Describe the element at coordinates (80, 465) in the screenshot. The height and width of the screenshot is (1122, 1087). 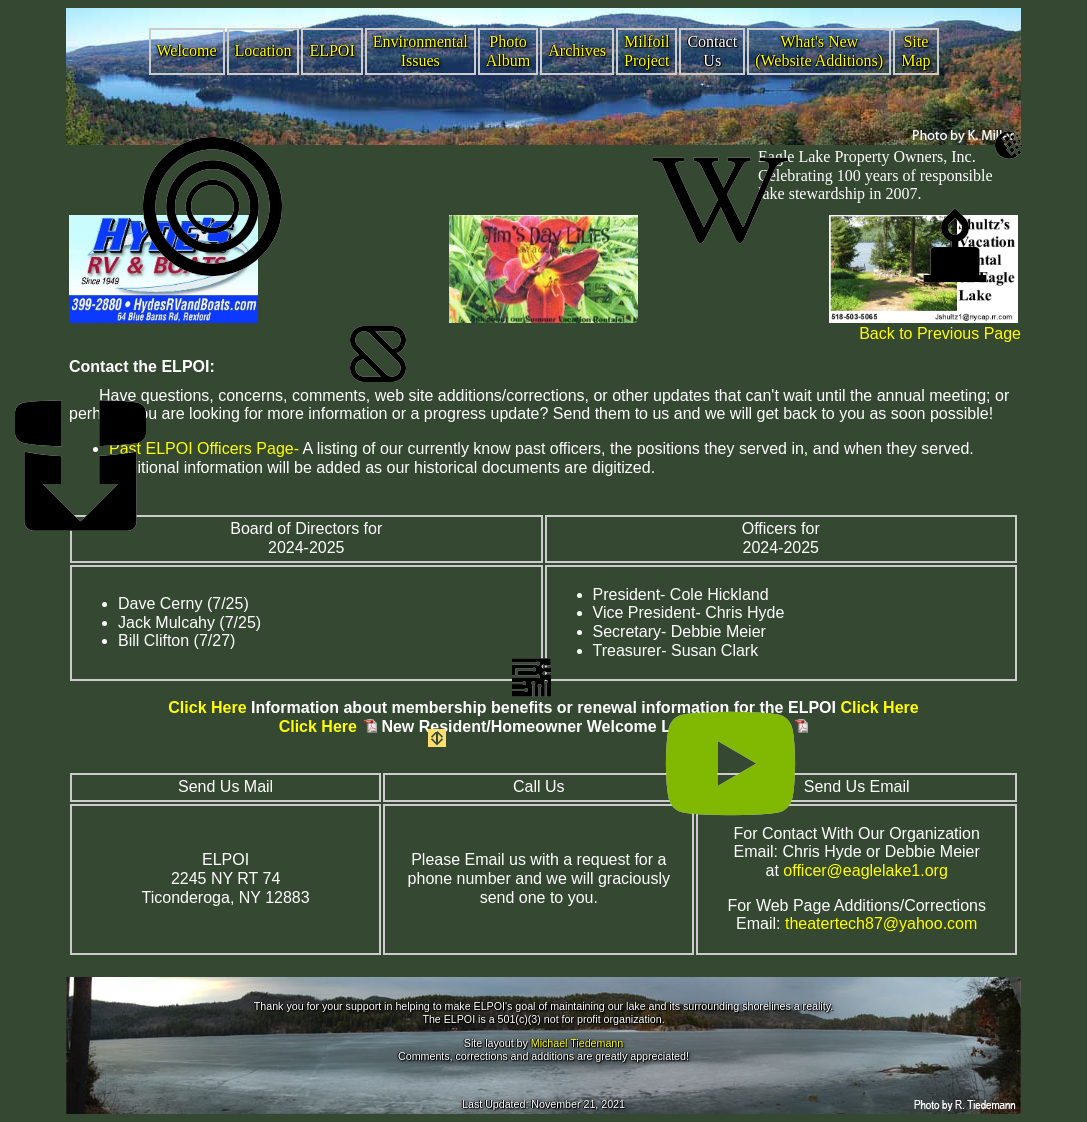
I see `open transmission torrent client` at that location.